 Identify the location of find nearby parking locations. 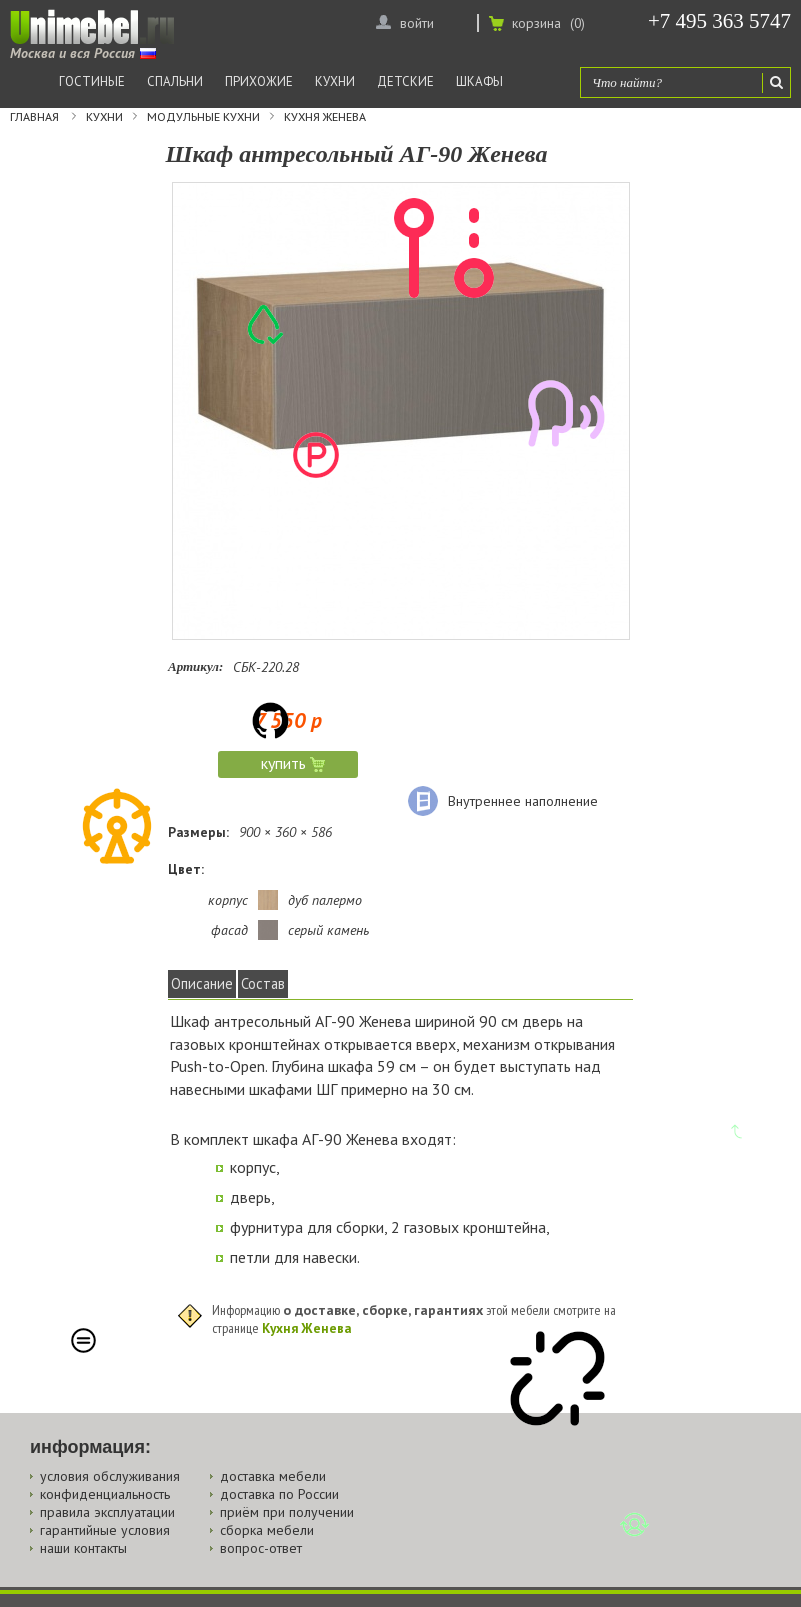
(316, 455).